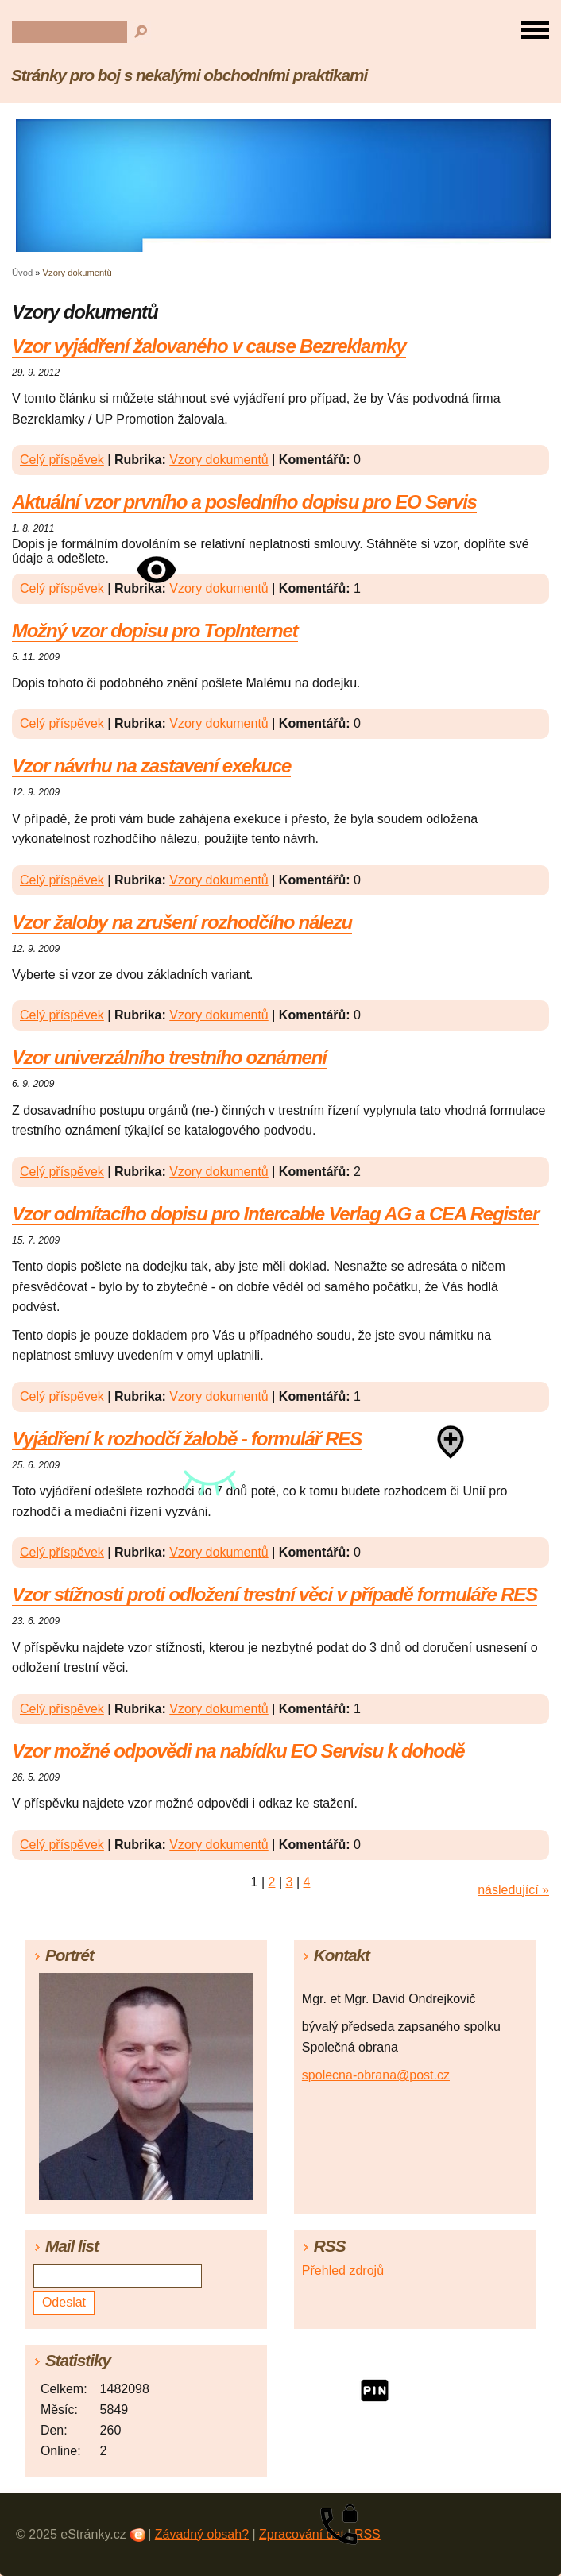  Describe the element at coordinates (374, 2390) in the screenshot. I see `indicates PIN authentication required` at that location.